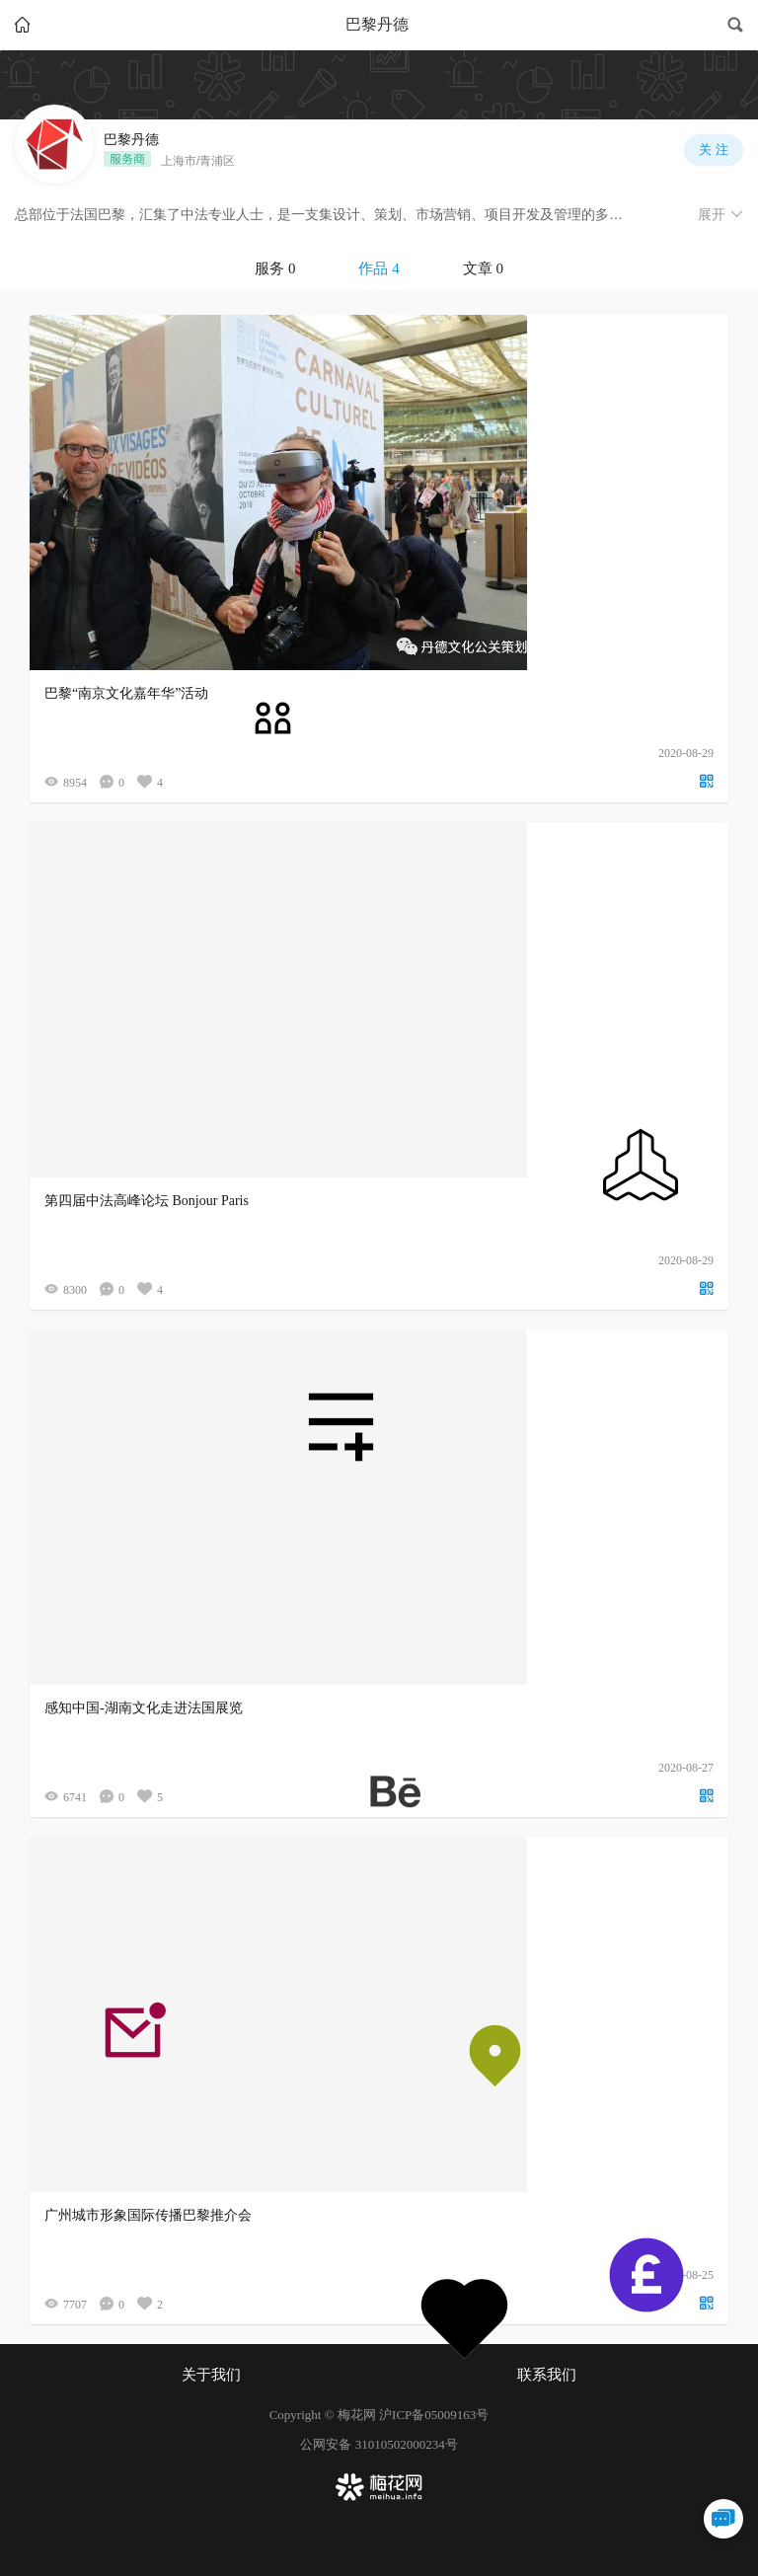 The height and width of the screenshot is (2576, 758). Describe the element at coordinates (272, 718) in the screenshot. I see `view group members` at that location.